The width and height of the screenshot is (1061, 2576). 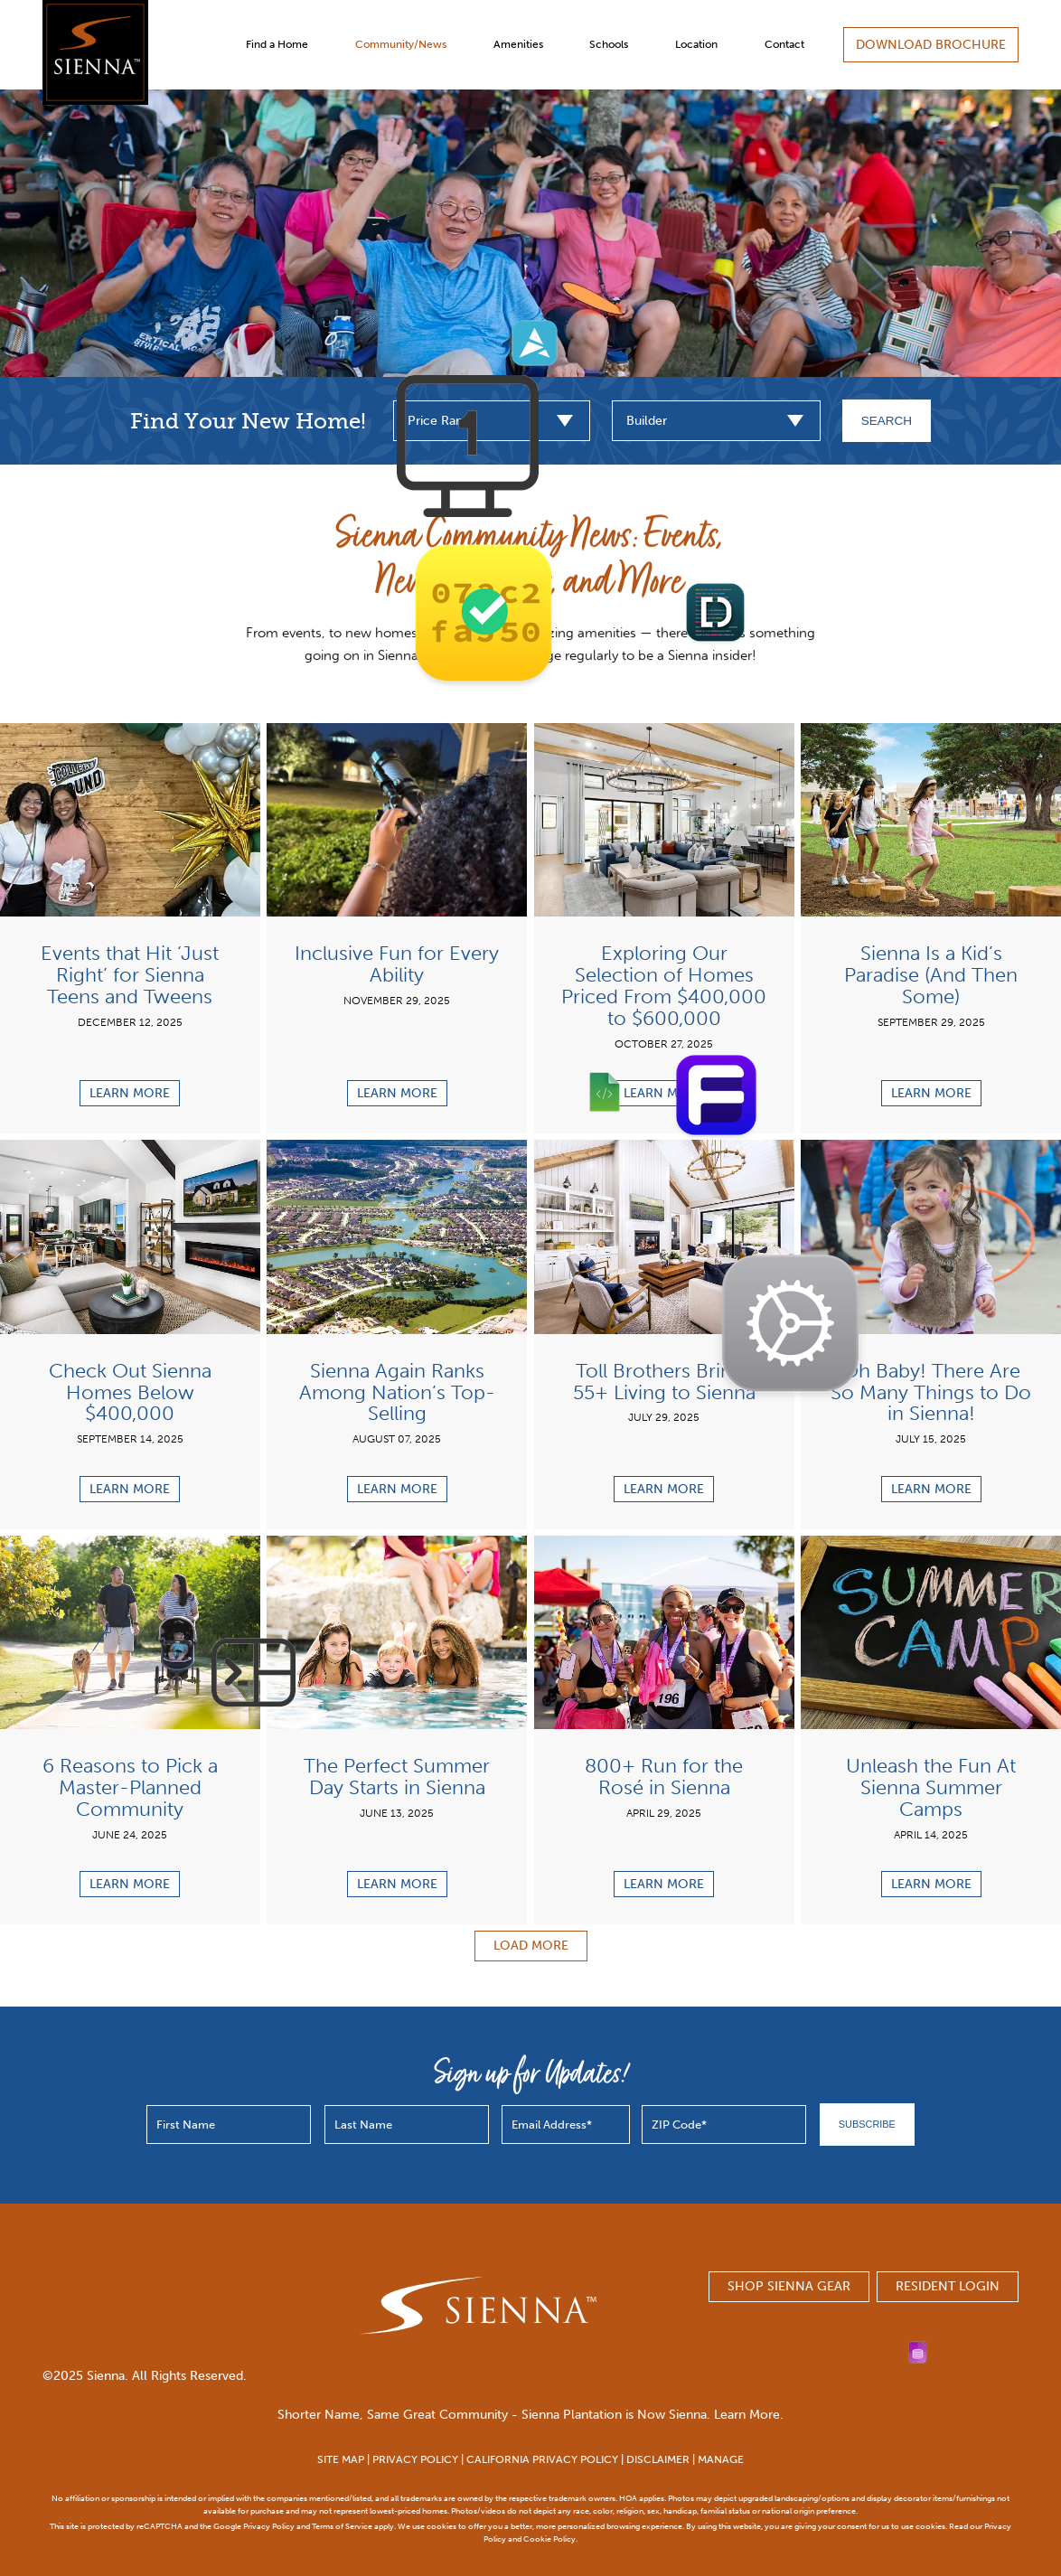 What do you see at coordinates (467, 446) in the screenshot?
I see `display 1 in a multi-monitor setup` at bounding box center [467, 446].